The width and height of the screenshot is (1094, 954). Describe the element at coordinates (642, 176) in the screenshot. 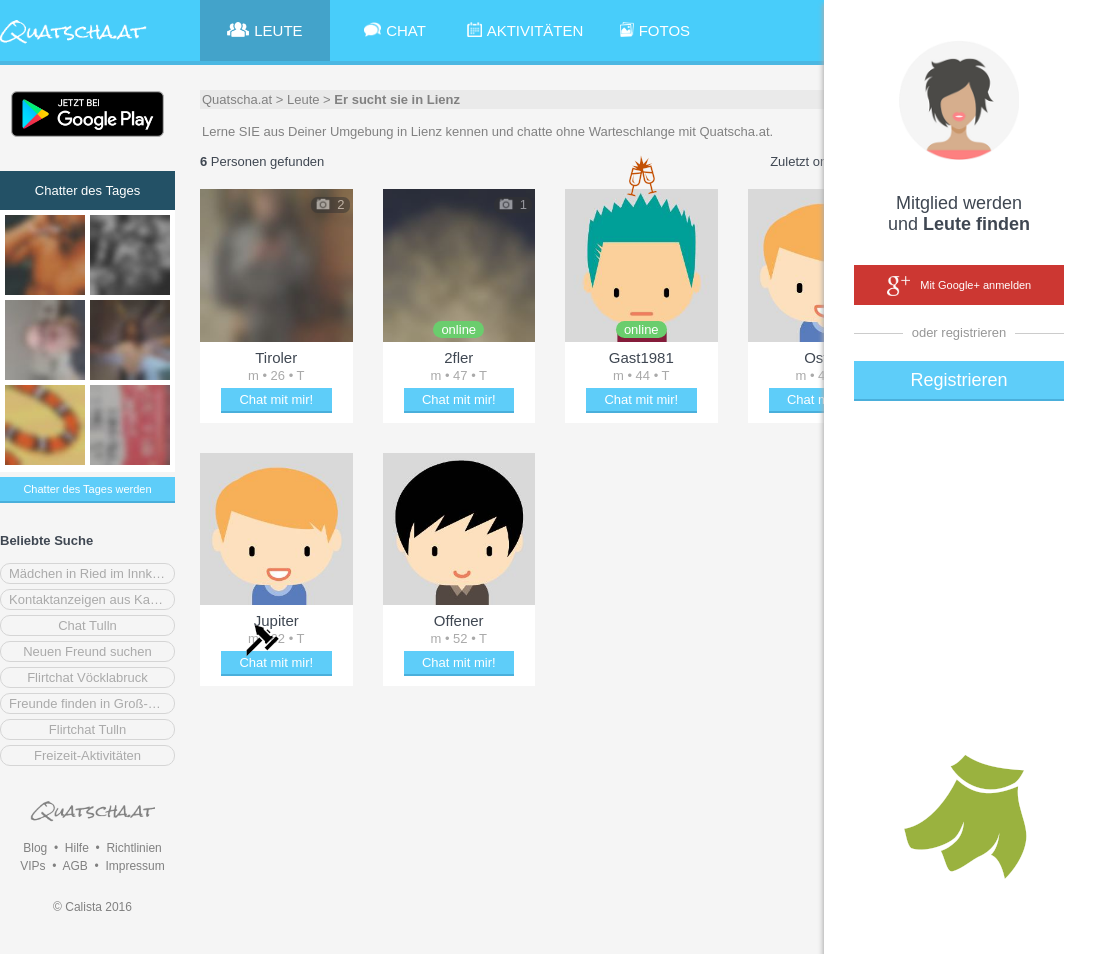

I see `celebrate an achievement or milestone` at that location.